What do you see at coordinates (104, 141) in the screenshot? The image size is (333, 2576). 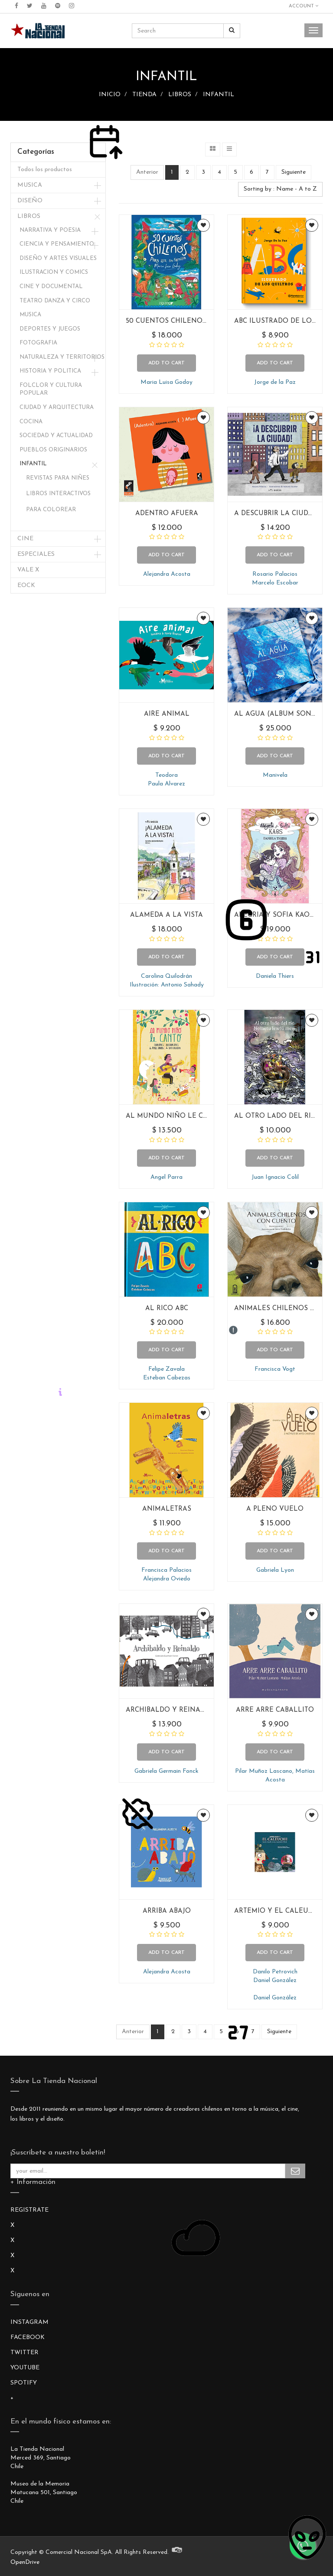 I see `upload or sync calendar events` at bounding box center [104, 141].